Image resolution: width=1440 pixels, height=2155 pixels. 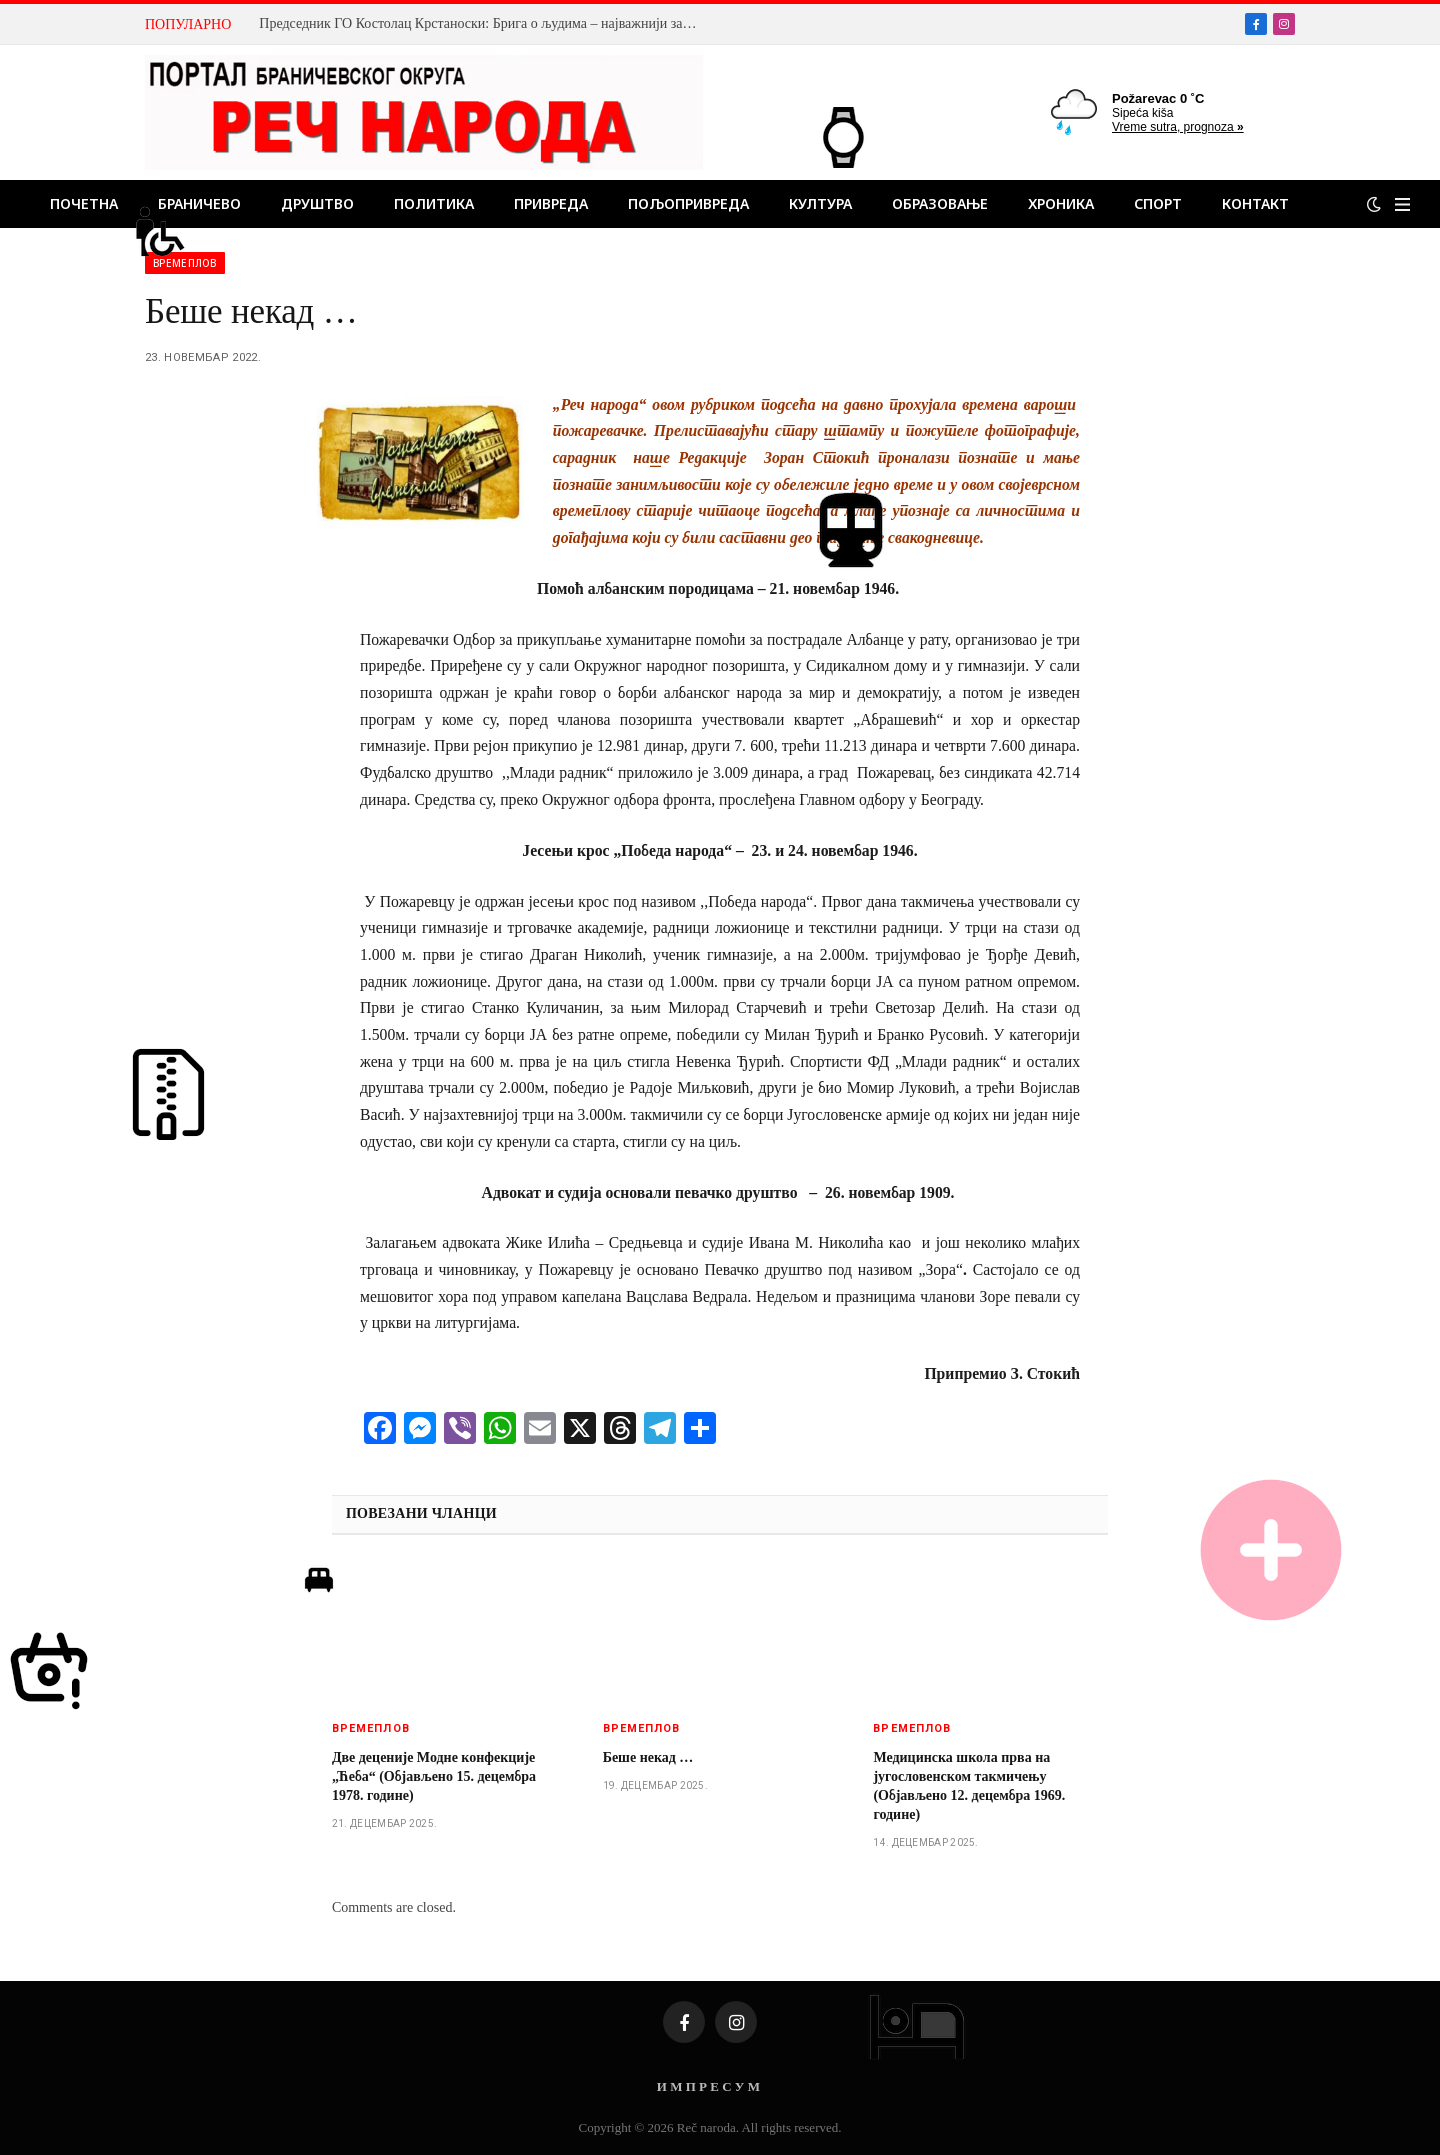 I want to click on view or open a compressed zip file, so click(x=168, y=1092).